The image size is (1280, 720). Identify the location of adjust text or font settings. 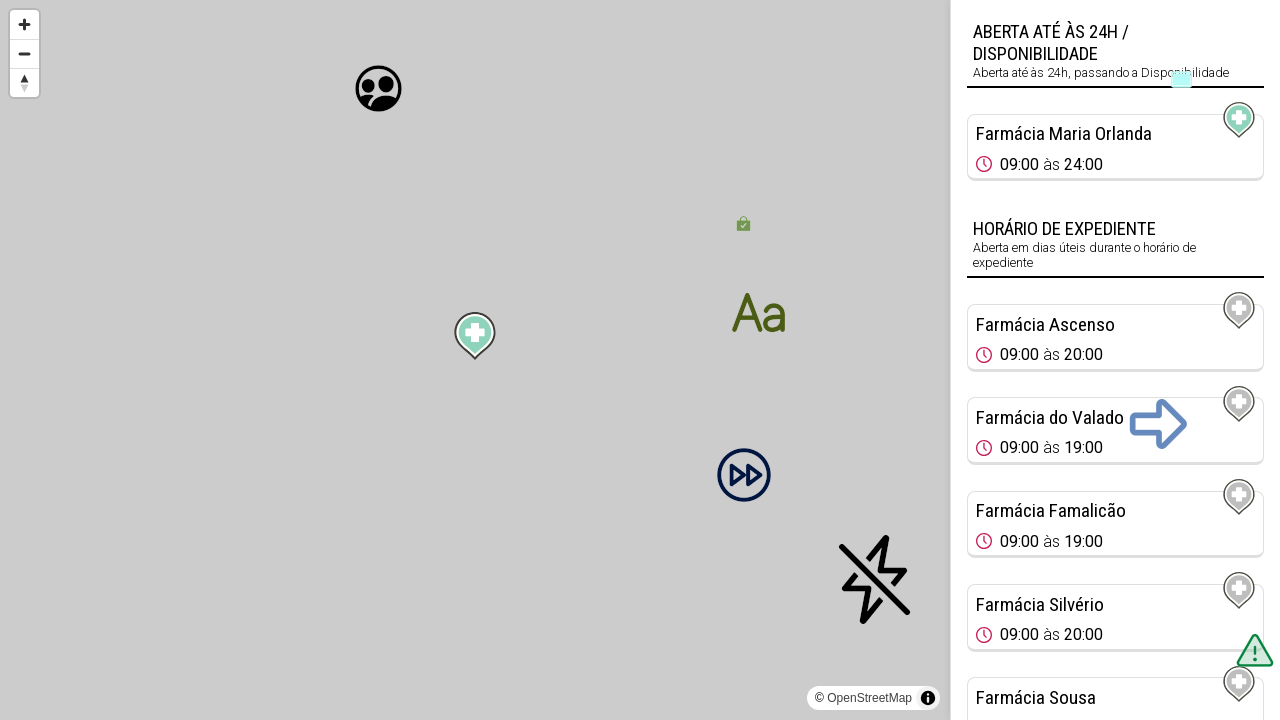
(758, 312).